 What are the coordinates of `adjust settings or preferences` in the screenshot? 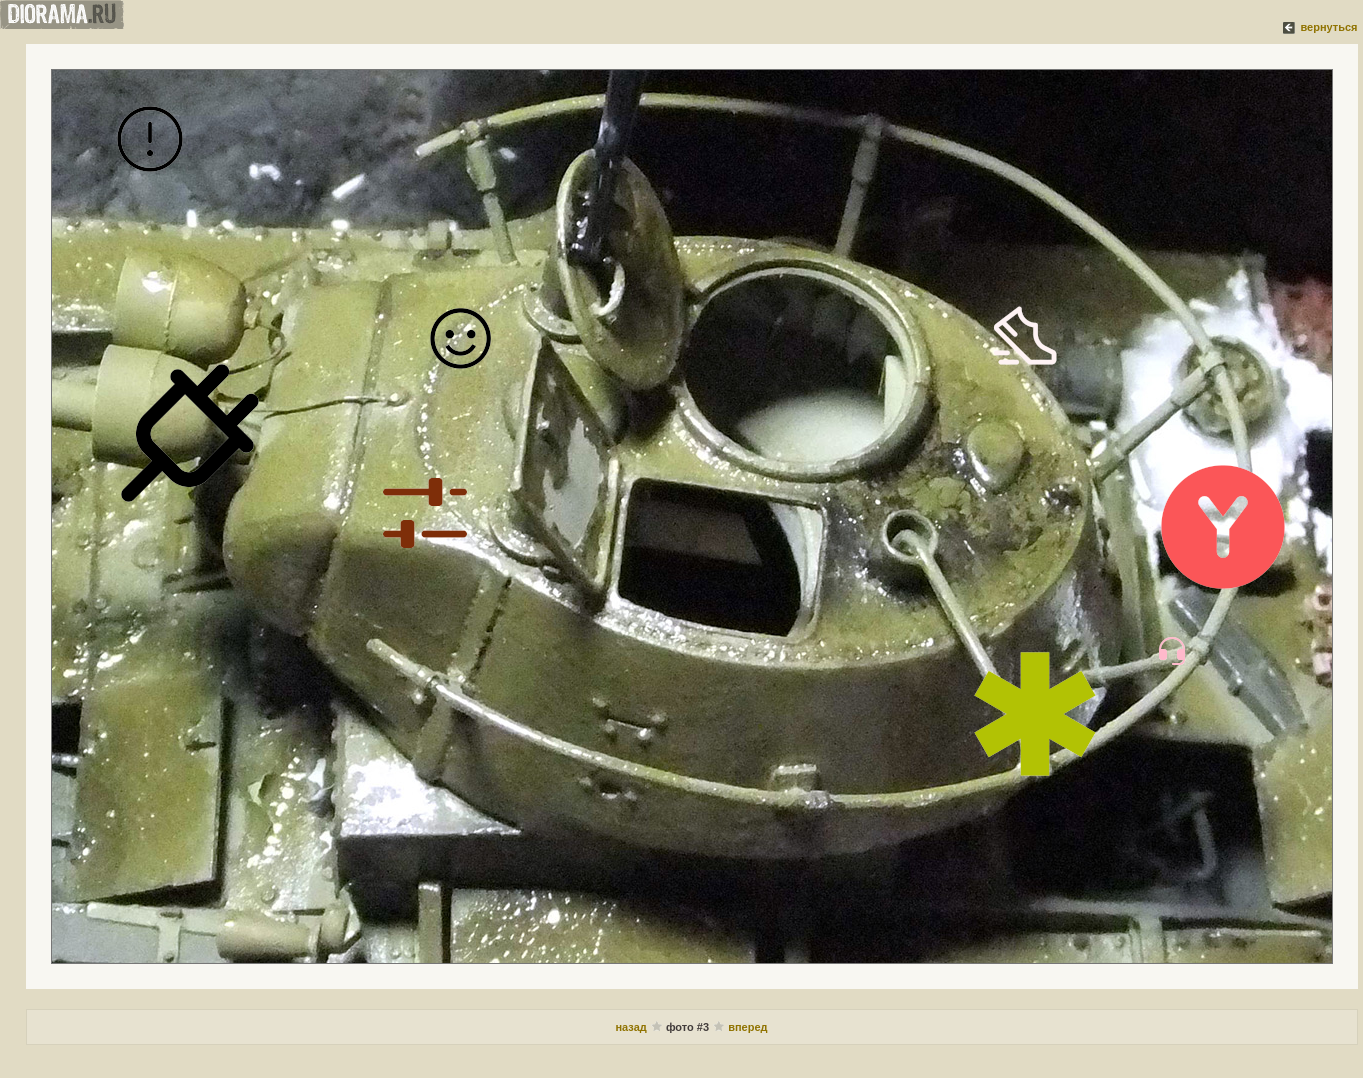 It's located at (425, 513).